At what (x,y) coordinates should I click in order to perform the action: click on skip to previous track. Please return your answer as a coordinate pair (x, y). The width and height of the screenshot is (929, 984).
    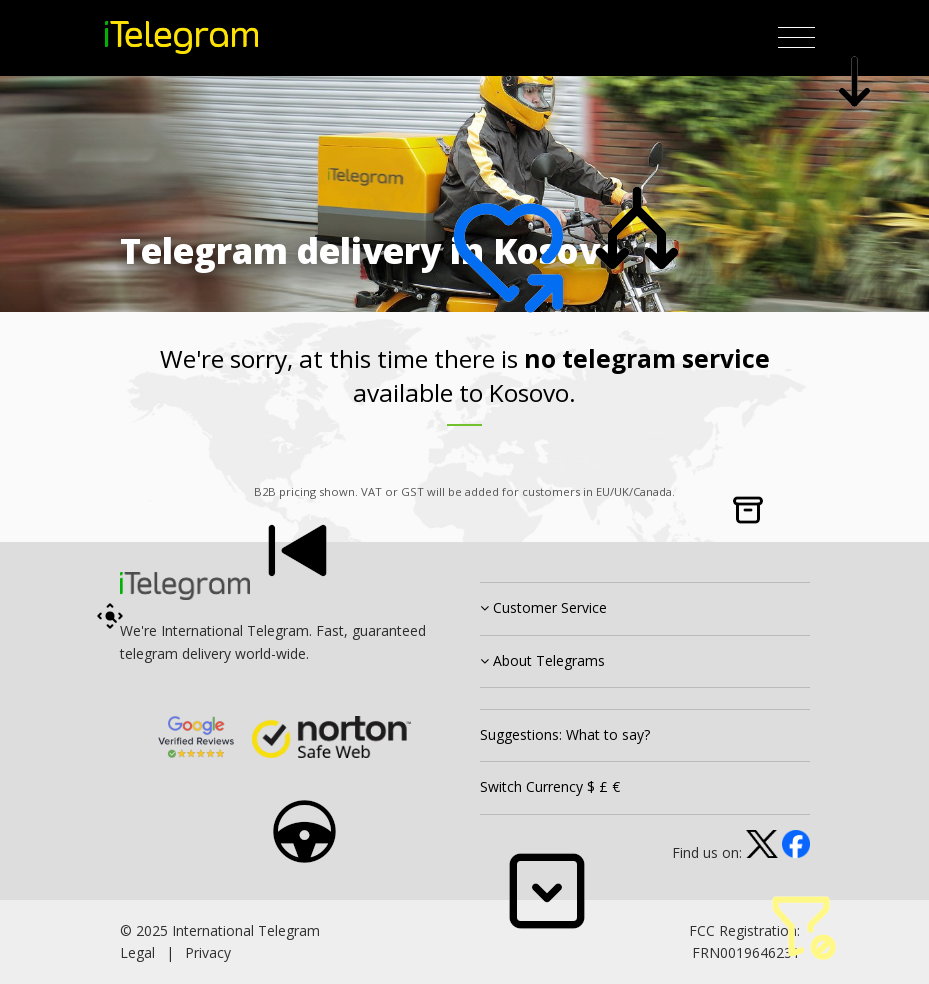
    Looking at the image, I should click on (297, 550).